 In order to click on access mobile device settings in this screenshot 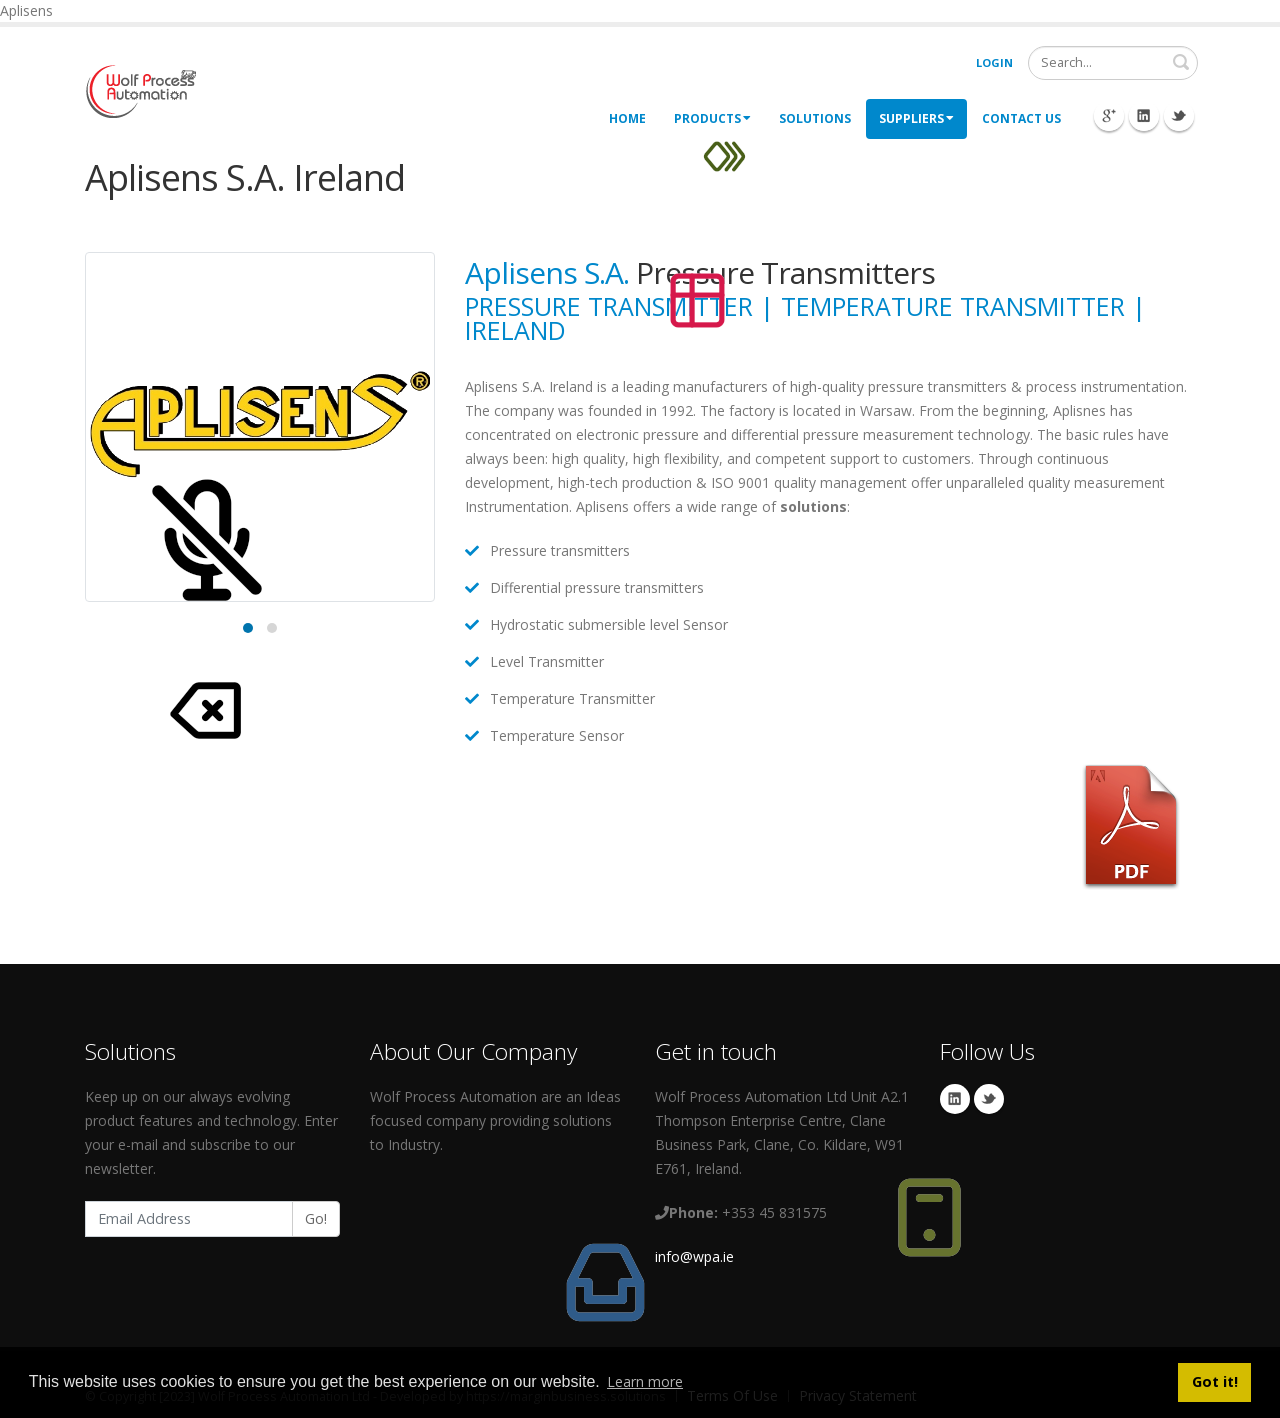, I will do `click(929, 1217)`.